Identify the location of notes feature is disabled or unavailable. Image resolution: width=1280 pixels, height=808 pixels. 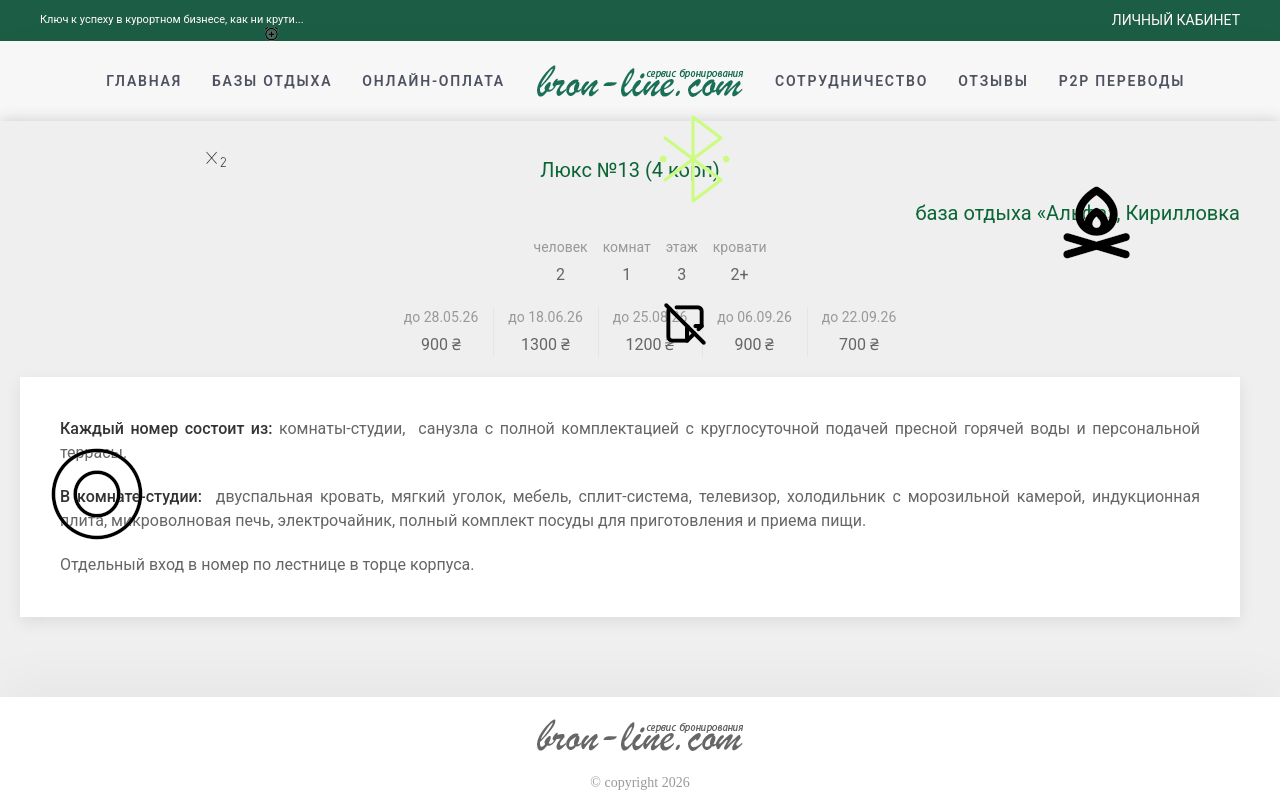
(685, 324).